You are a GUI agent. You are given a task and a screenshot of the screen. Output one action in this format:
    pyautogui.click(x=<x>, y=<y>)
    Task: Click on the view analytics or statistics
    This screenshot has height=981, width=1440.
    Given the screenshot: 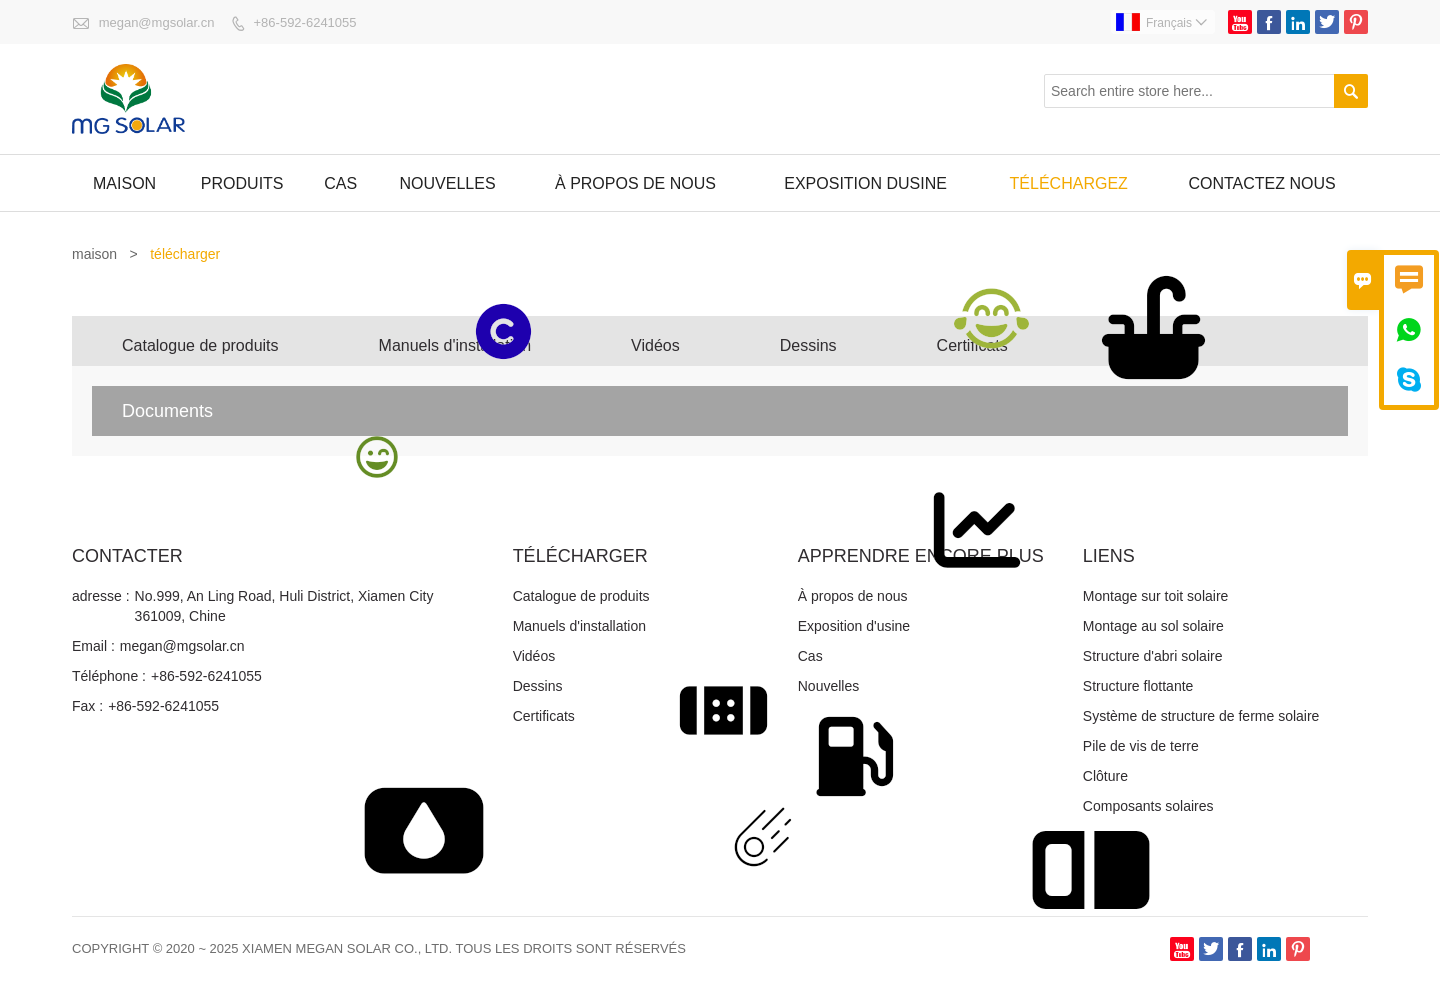 What is the action you would take?
    pyautogui.click(x=977, y=530)
    